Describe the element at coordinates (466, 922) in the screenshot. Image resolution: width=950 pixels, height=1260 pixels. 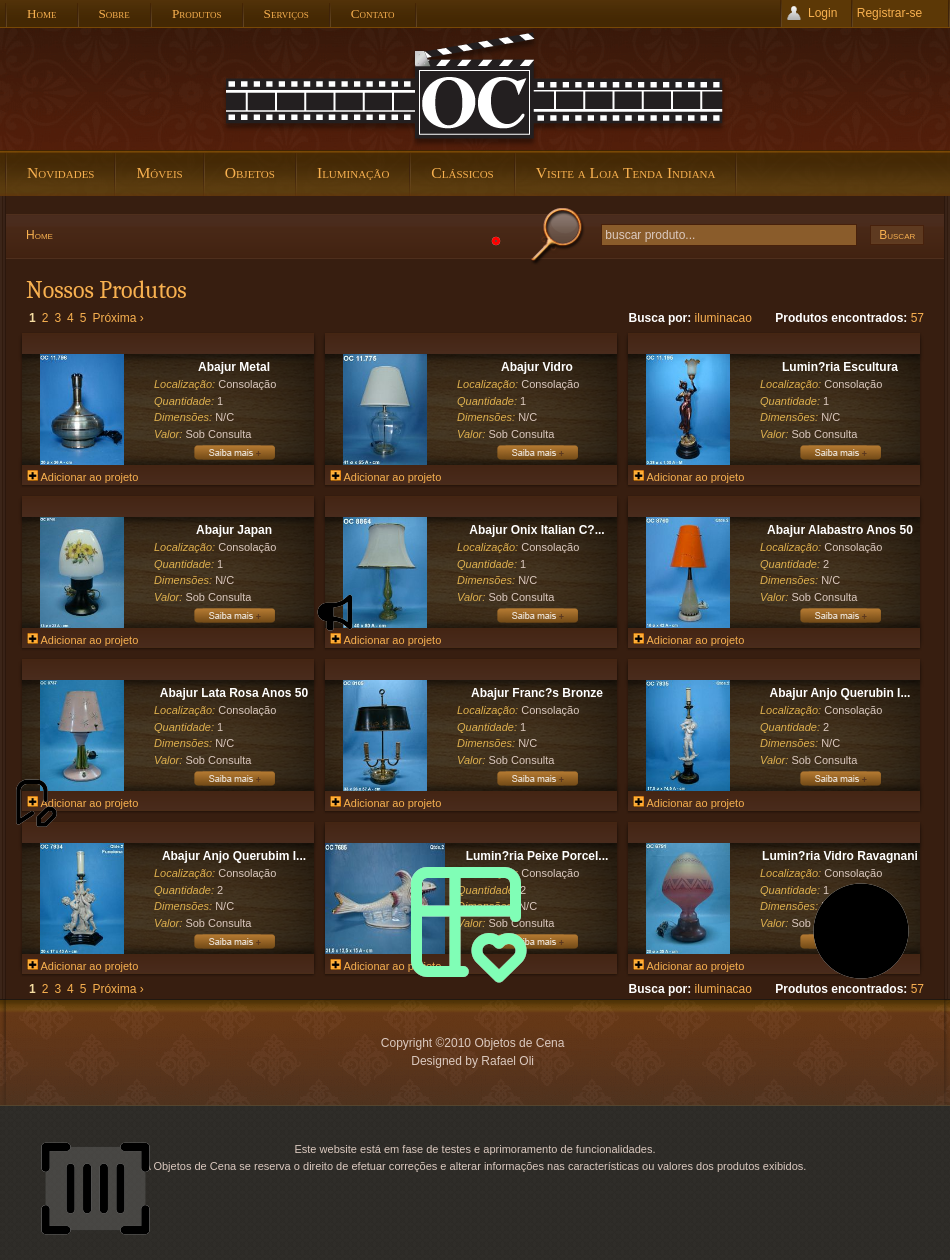
I see `add table to favorites` at that location.